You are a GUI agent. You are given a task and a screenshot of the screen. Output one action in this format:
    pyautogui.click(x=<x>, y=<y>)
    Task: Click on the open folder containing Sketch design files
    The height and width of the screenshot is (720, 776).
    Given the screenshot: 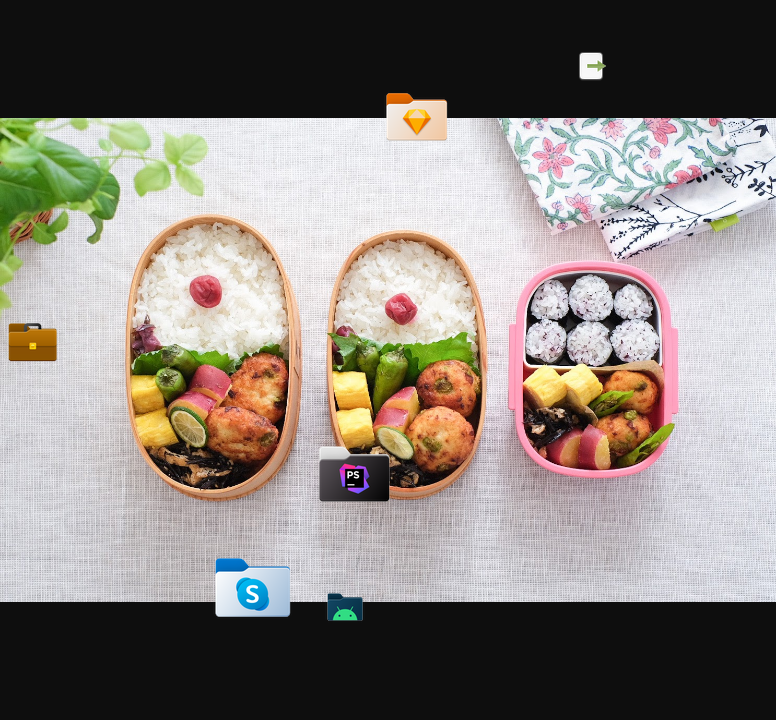 What is the action you would take?
    pyautogui.click(x=416, y=118)
    